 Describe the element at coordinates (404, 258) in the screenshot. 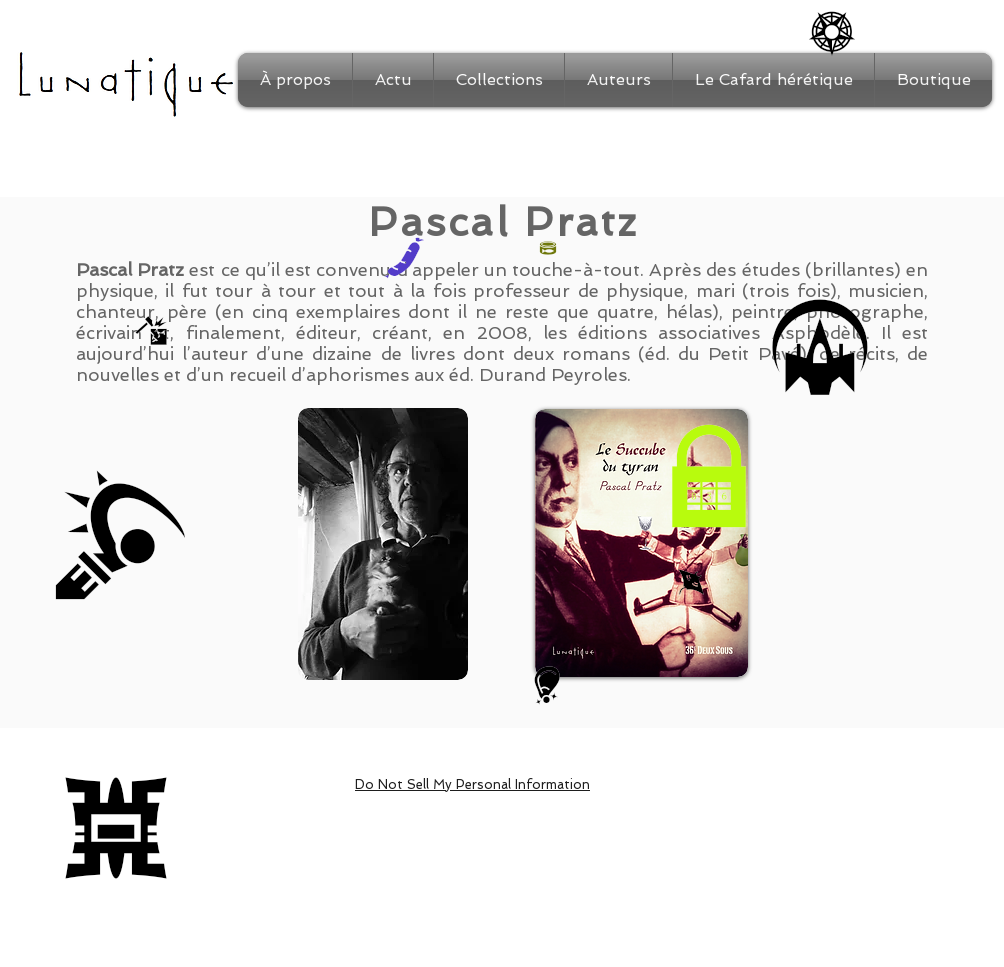

I see `food item in a cooking or recipe game` at that location.